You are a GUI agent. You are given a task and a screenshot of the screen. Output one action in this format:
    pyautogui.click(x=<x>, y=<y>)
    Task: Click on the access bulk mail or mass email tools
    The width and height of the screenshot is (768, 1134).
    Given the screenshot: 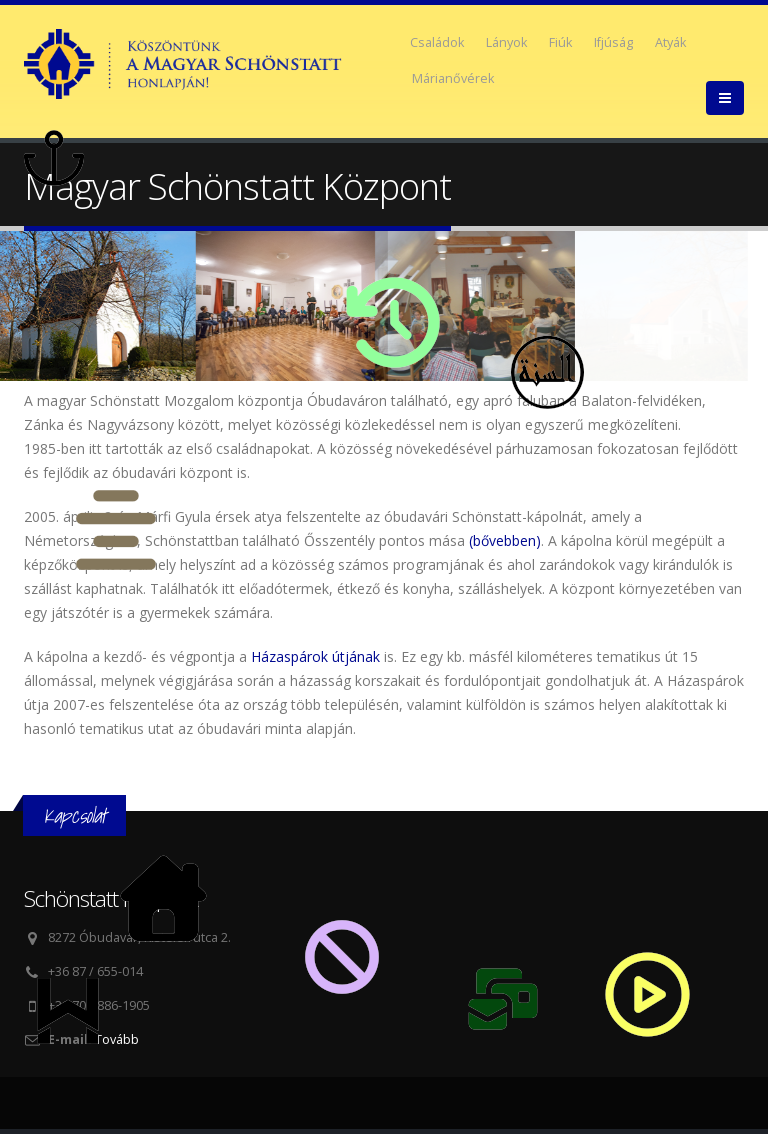 What is the action you would take?
    pyautogui.click(x=503, y=999)
    